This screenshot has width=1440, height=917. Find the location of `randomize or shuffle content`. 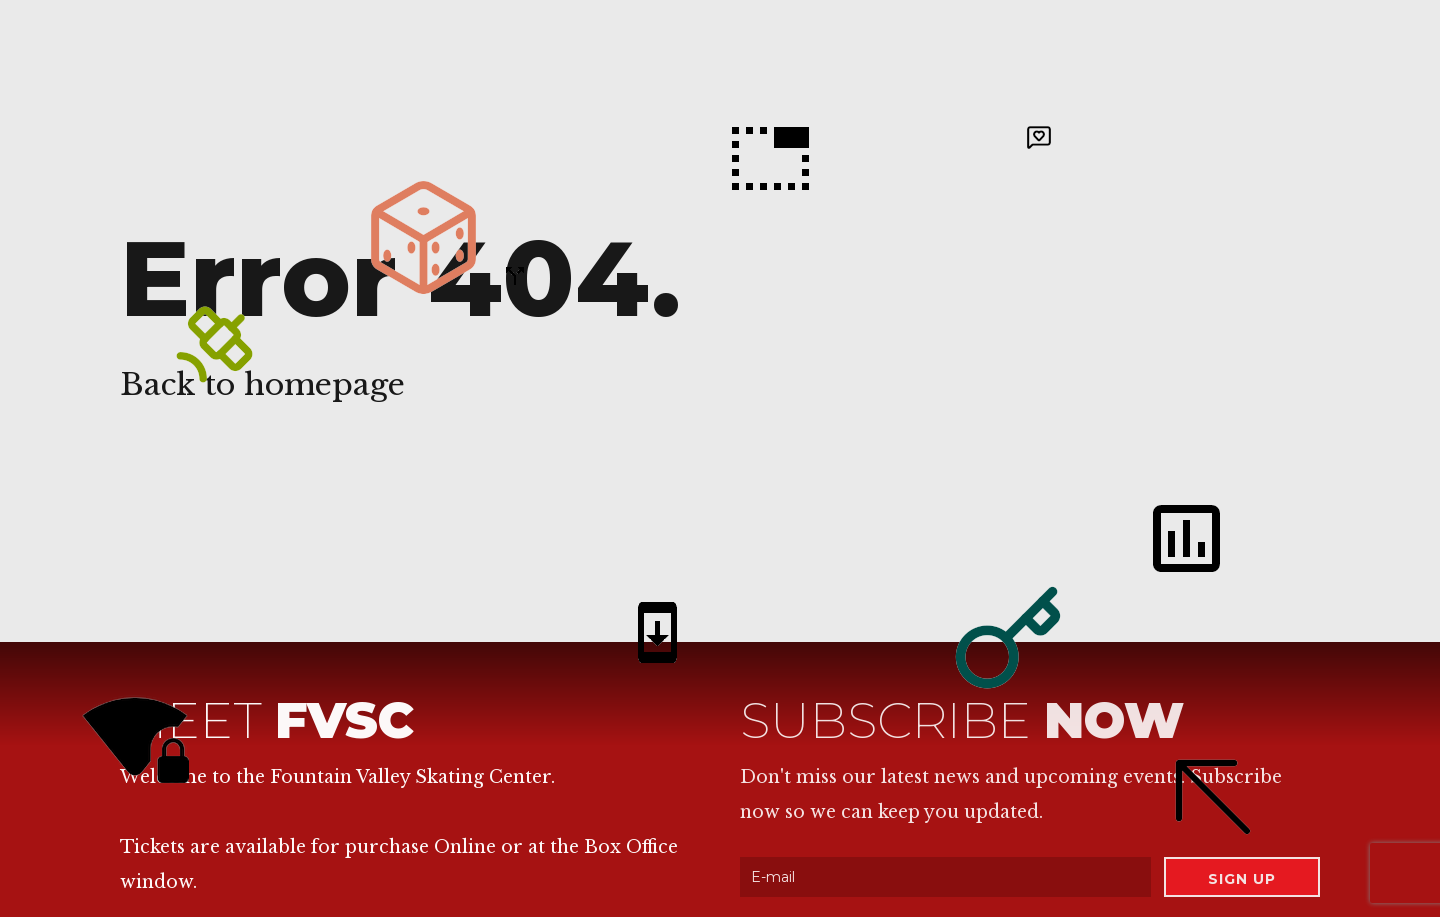

randomize or shuffle content is located at coordinates (423, 237).